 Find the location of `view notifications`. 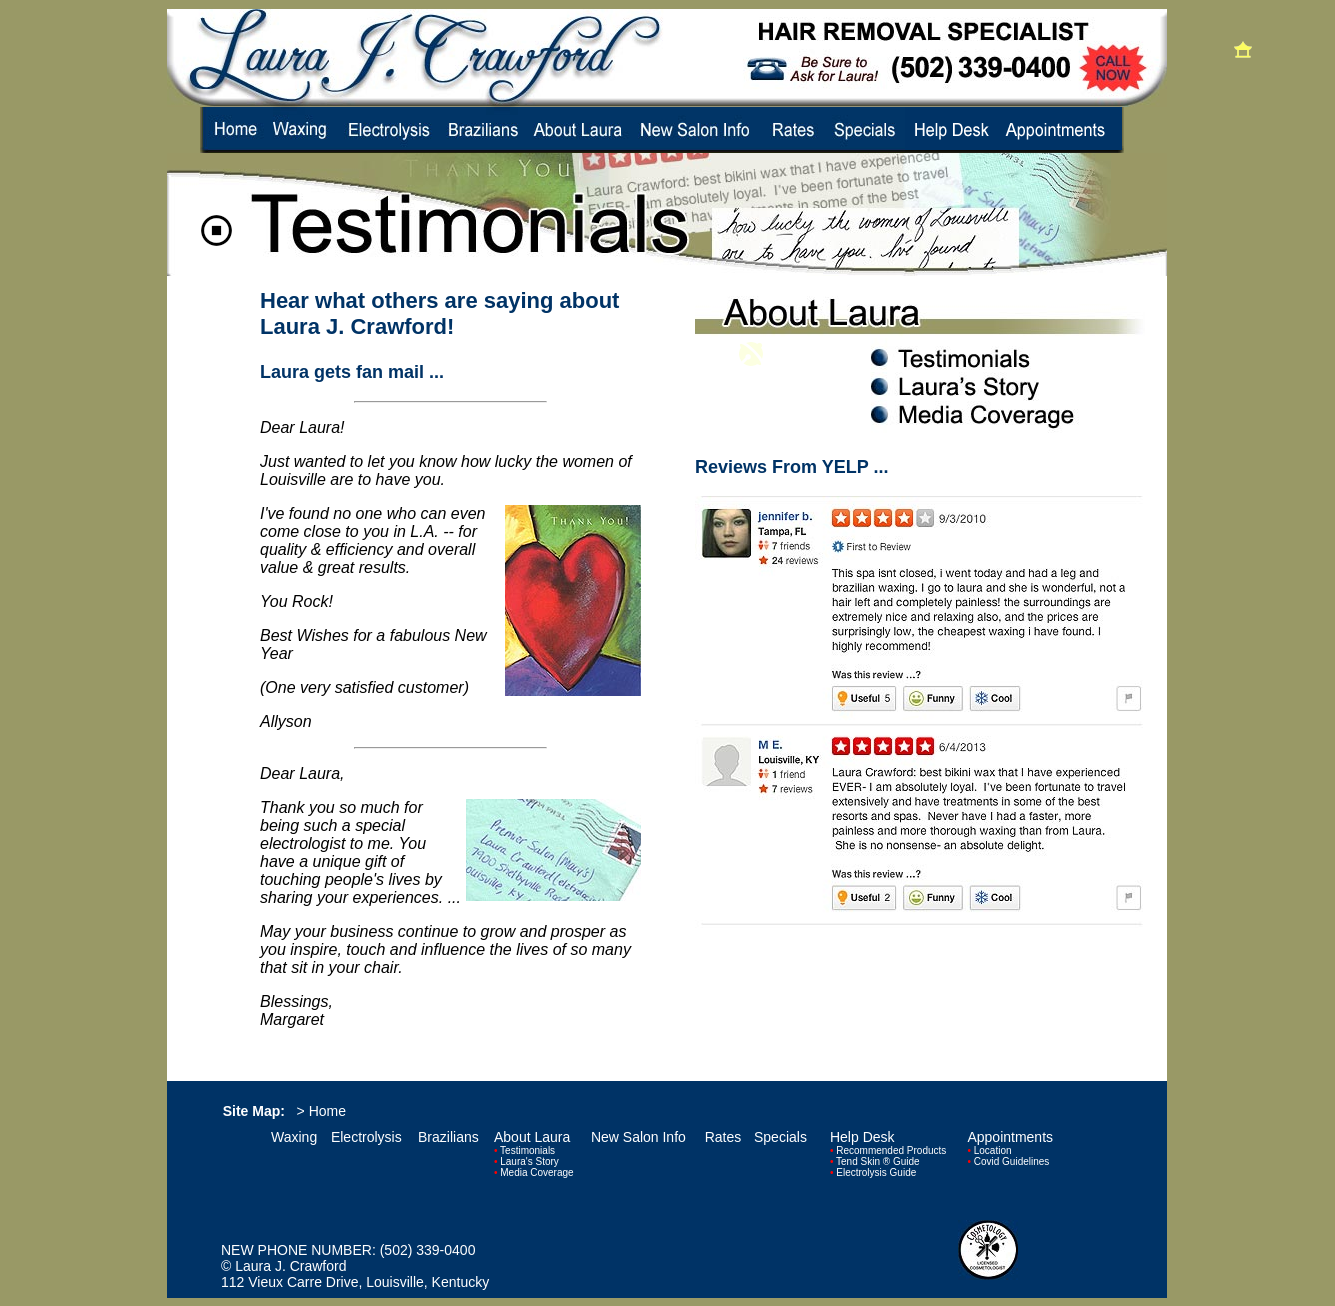

view notifications is located at coordinates (751, 354).